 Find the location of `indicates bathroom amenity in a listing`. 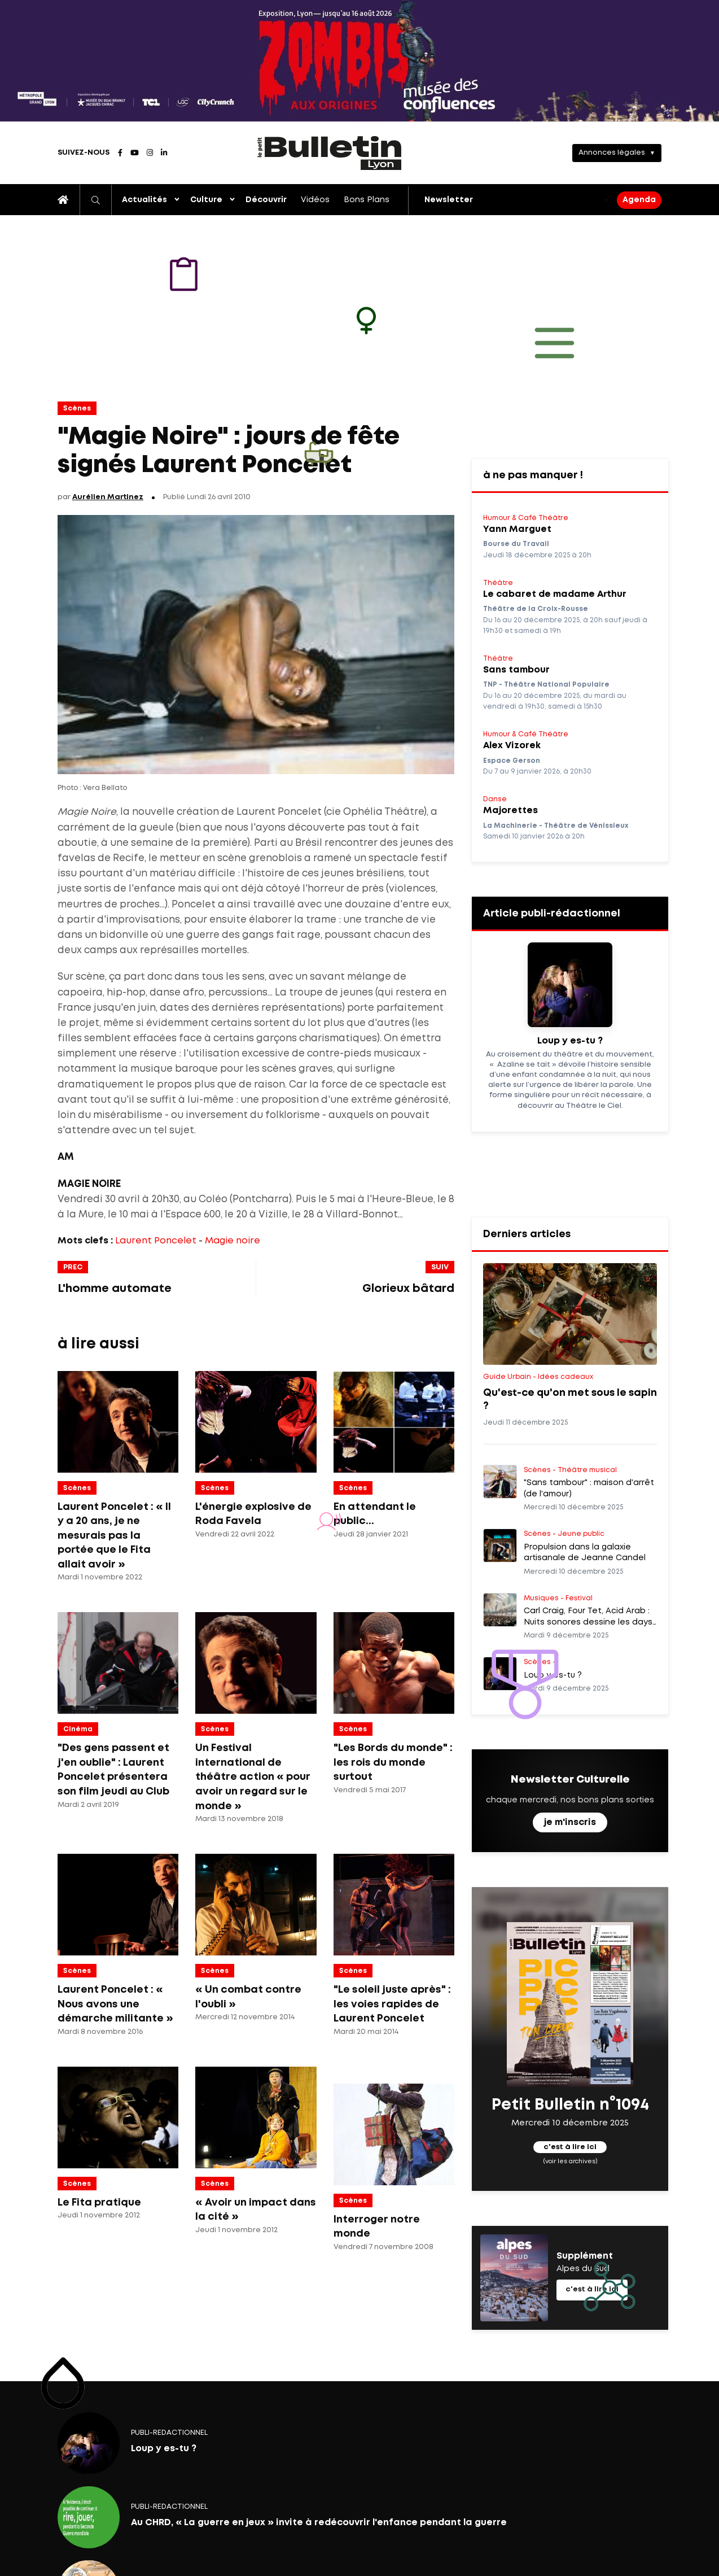

indicates bathroom amenity in a listing is located at coordinates (319, 454).